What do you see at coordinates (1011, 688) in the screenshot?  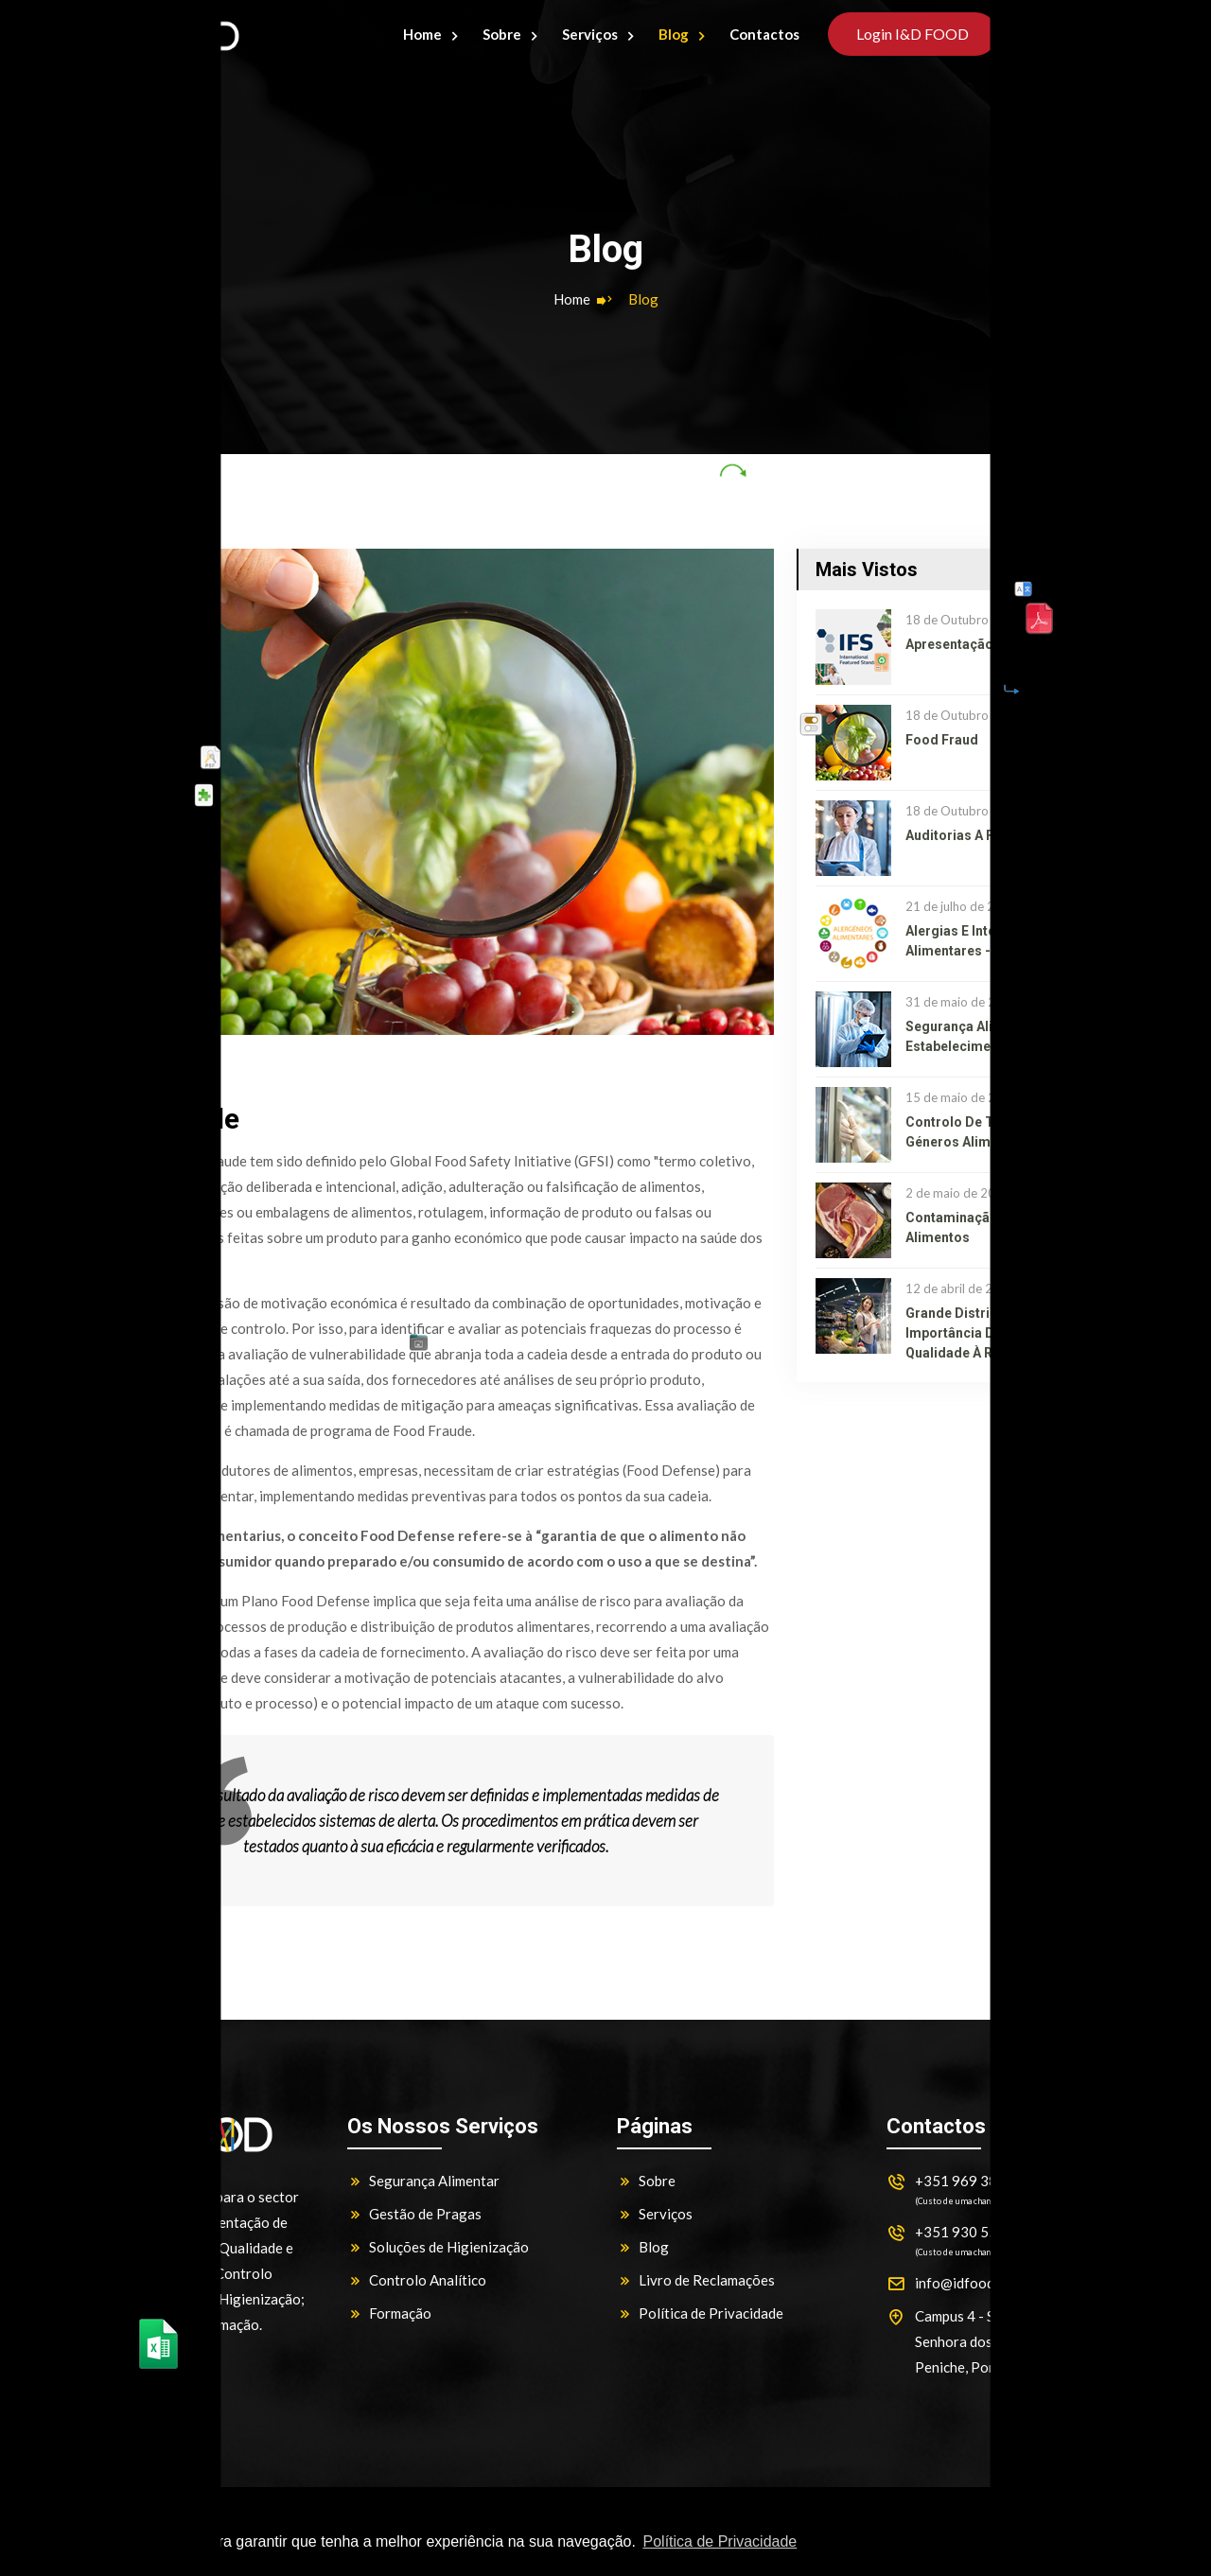 I see `forward an email to another recipient` at bounding box center [1011, 688].